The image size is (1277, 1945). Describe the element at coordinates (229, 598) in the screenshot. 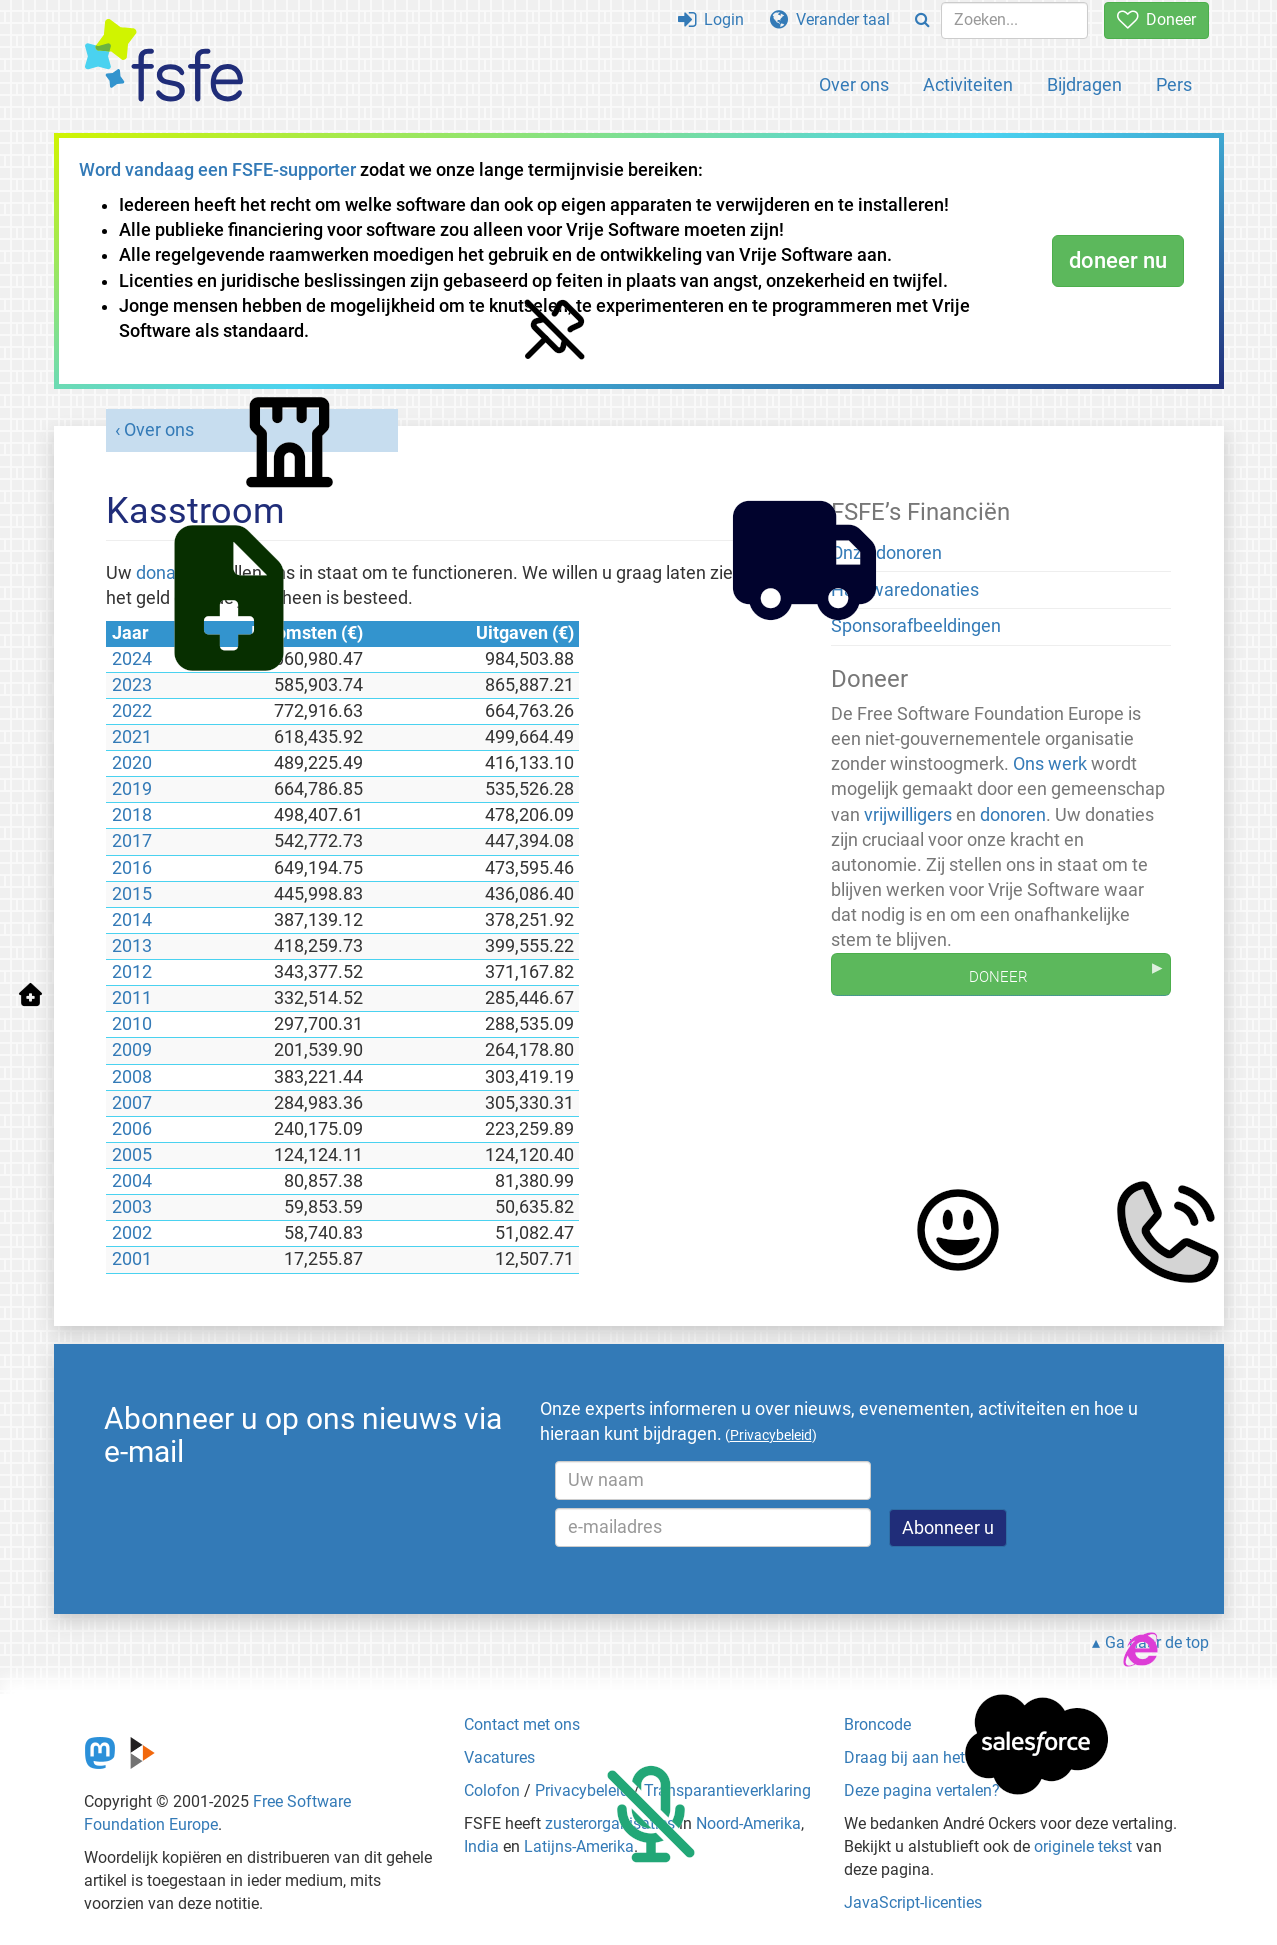

I see `access medical records or health documents` at that location.